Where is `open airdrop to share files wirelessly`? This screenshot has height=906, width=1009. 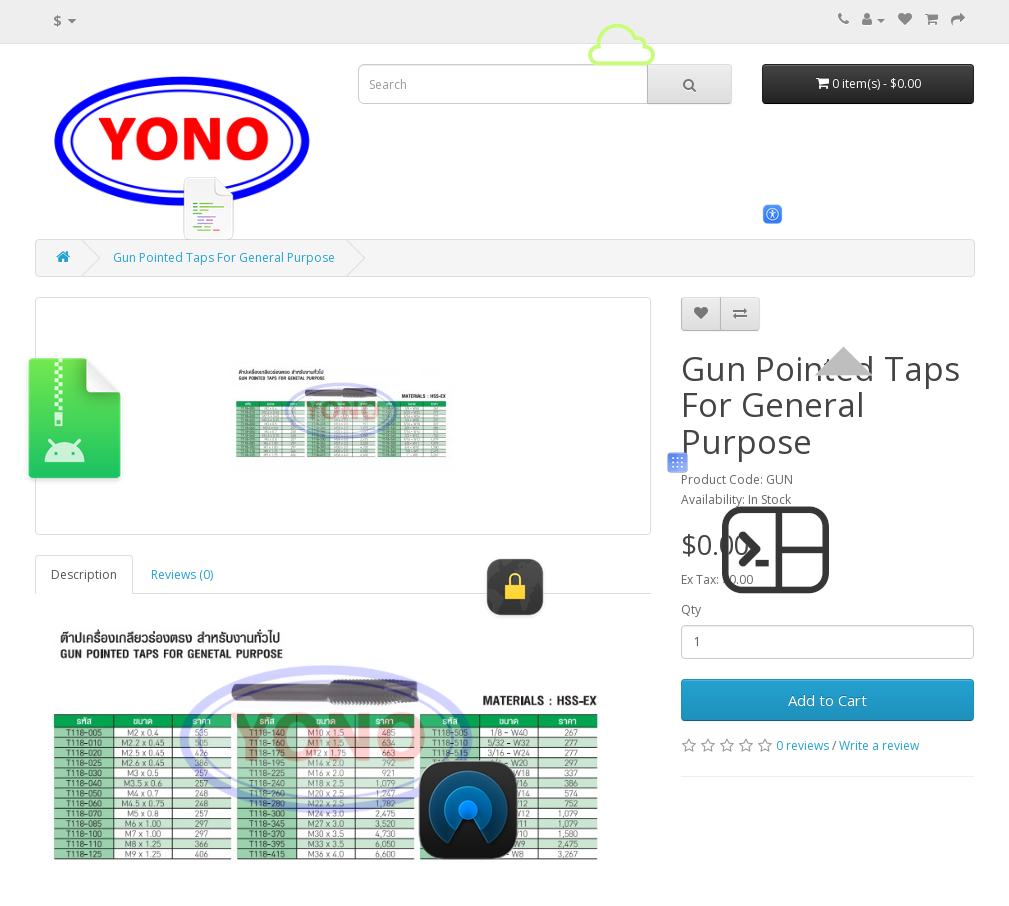
open airdrop to share files wirelessly is located at coordinates (468, 810).